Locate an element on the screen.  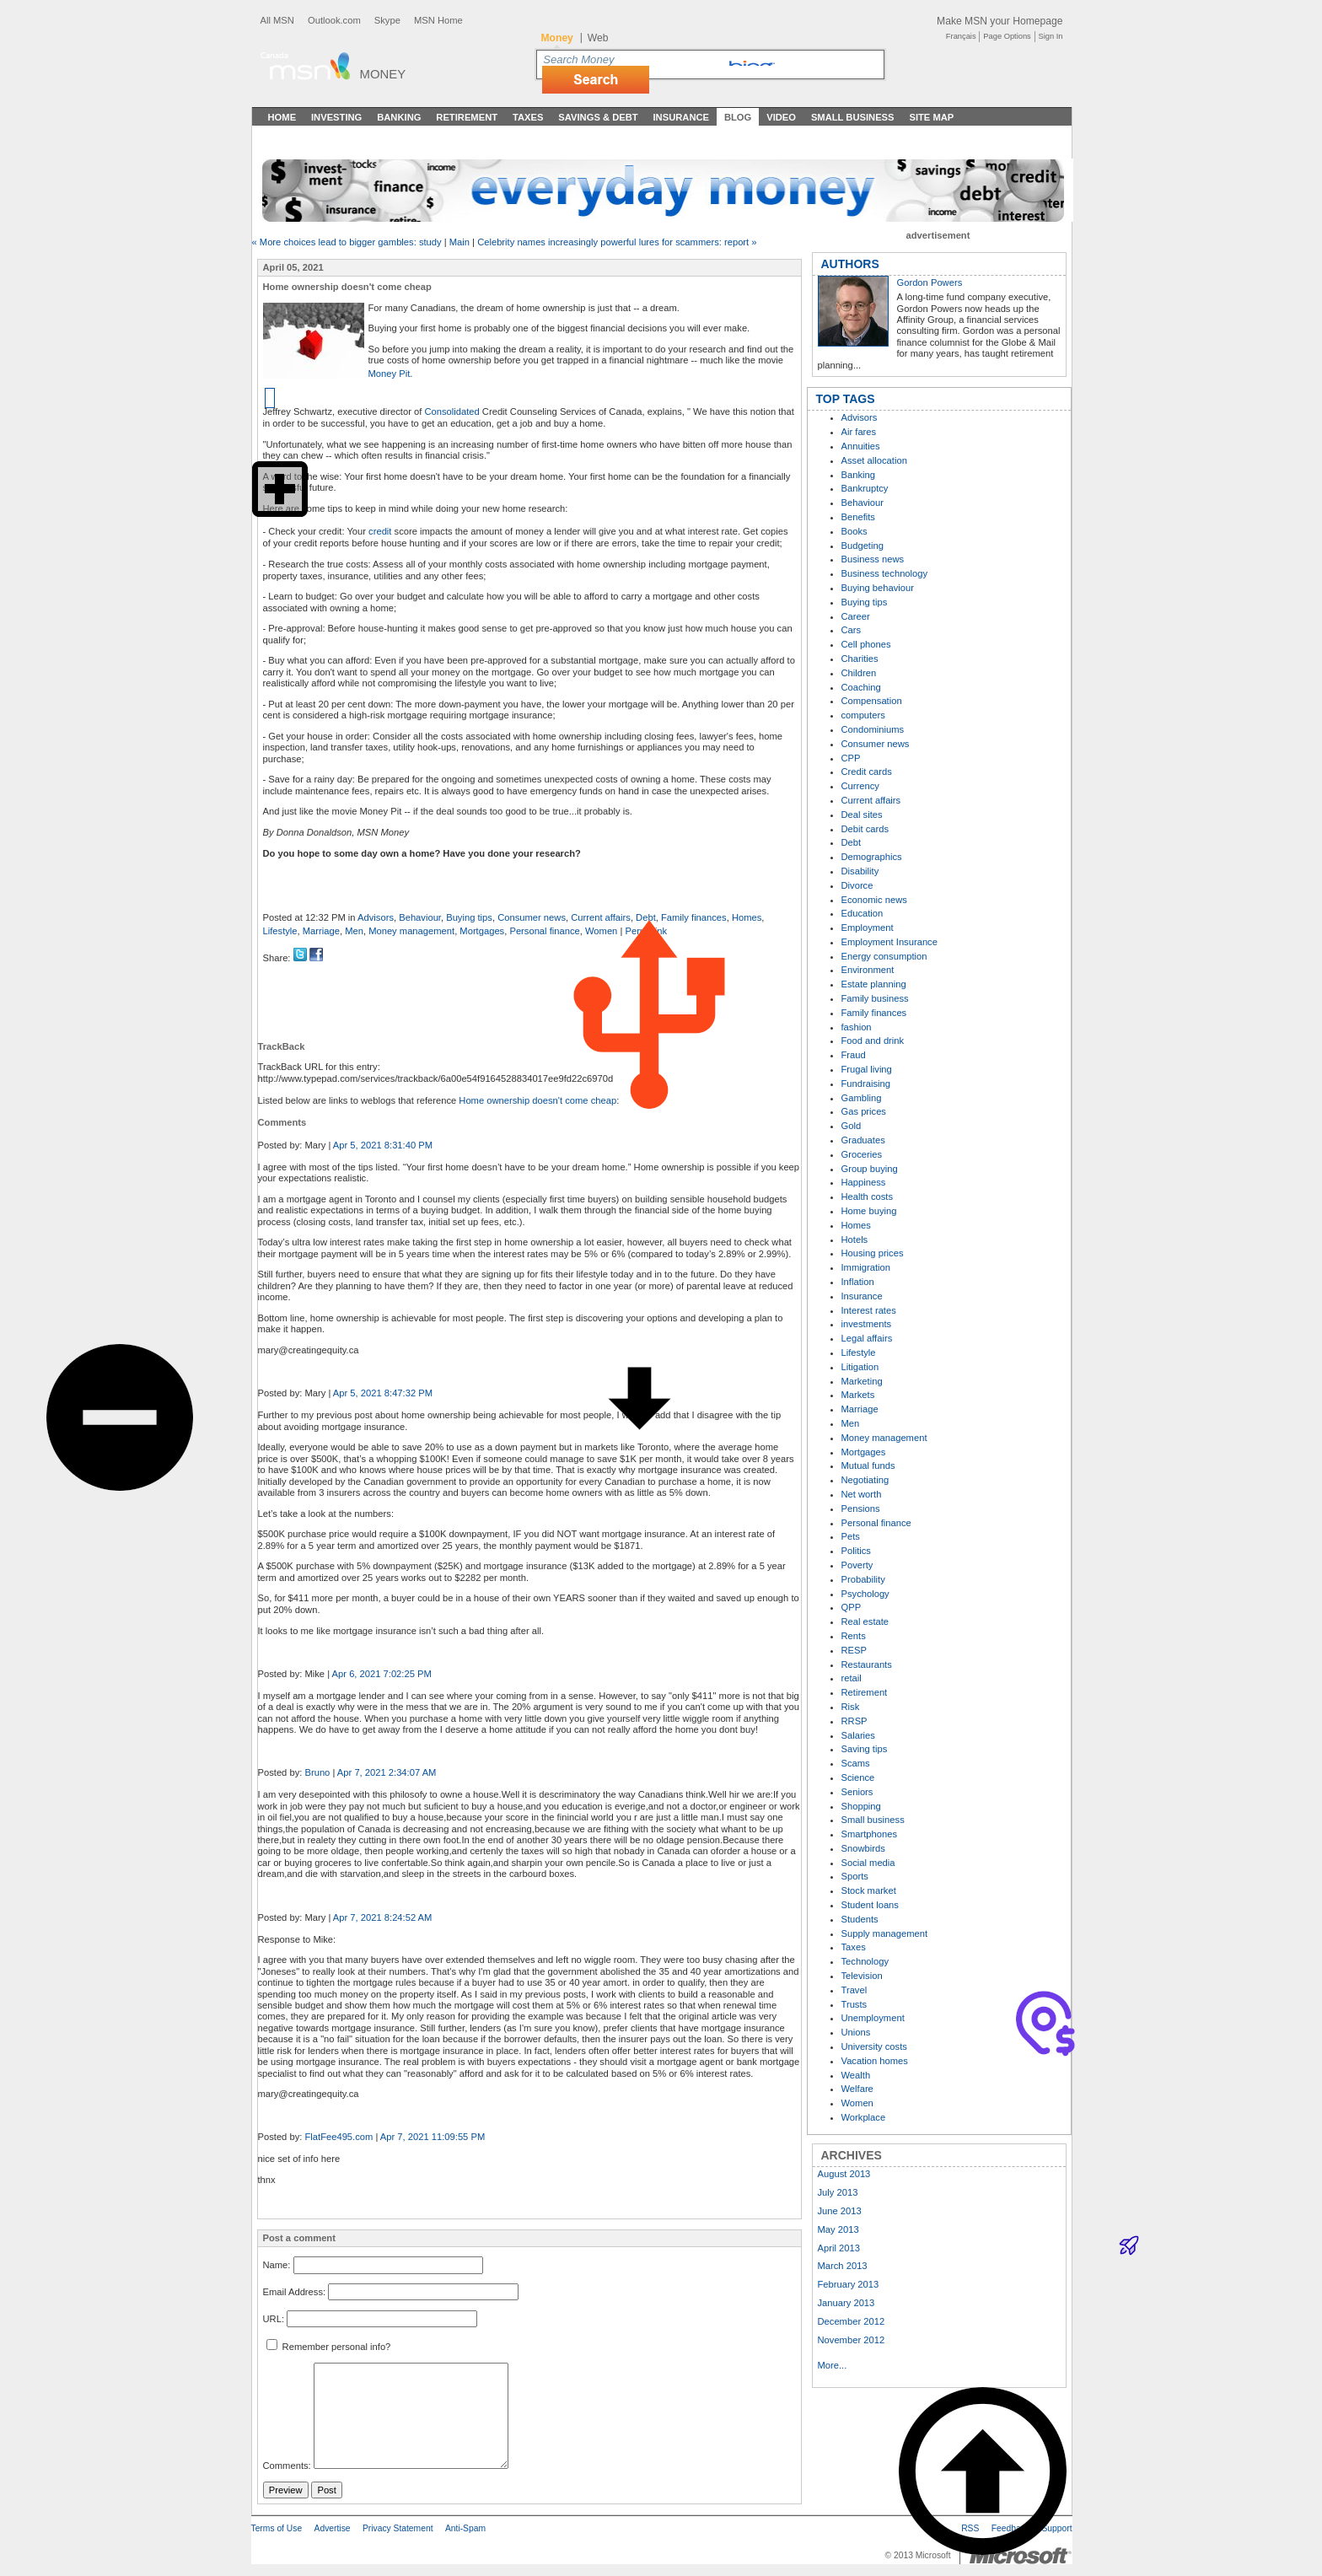
find nearby financial services or ATMs is located at coordinates (1044, 2022).